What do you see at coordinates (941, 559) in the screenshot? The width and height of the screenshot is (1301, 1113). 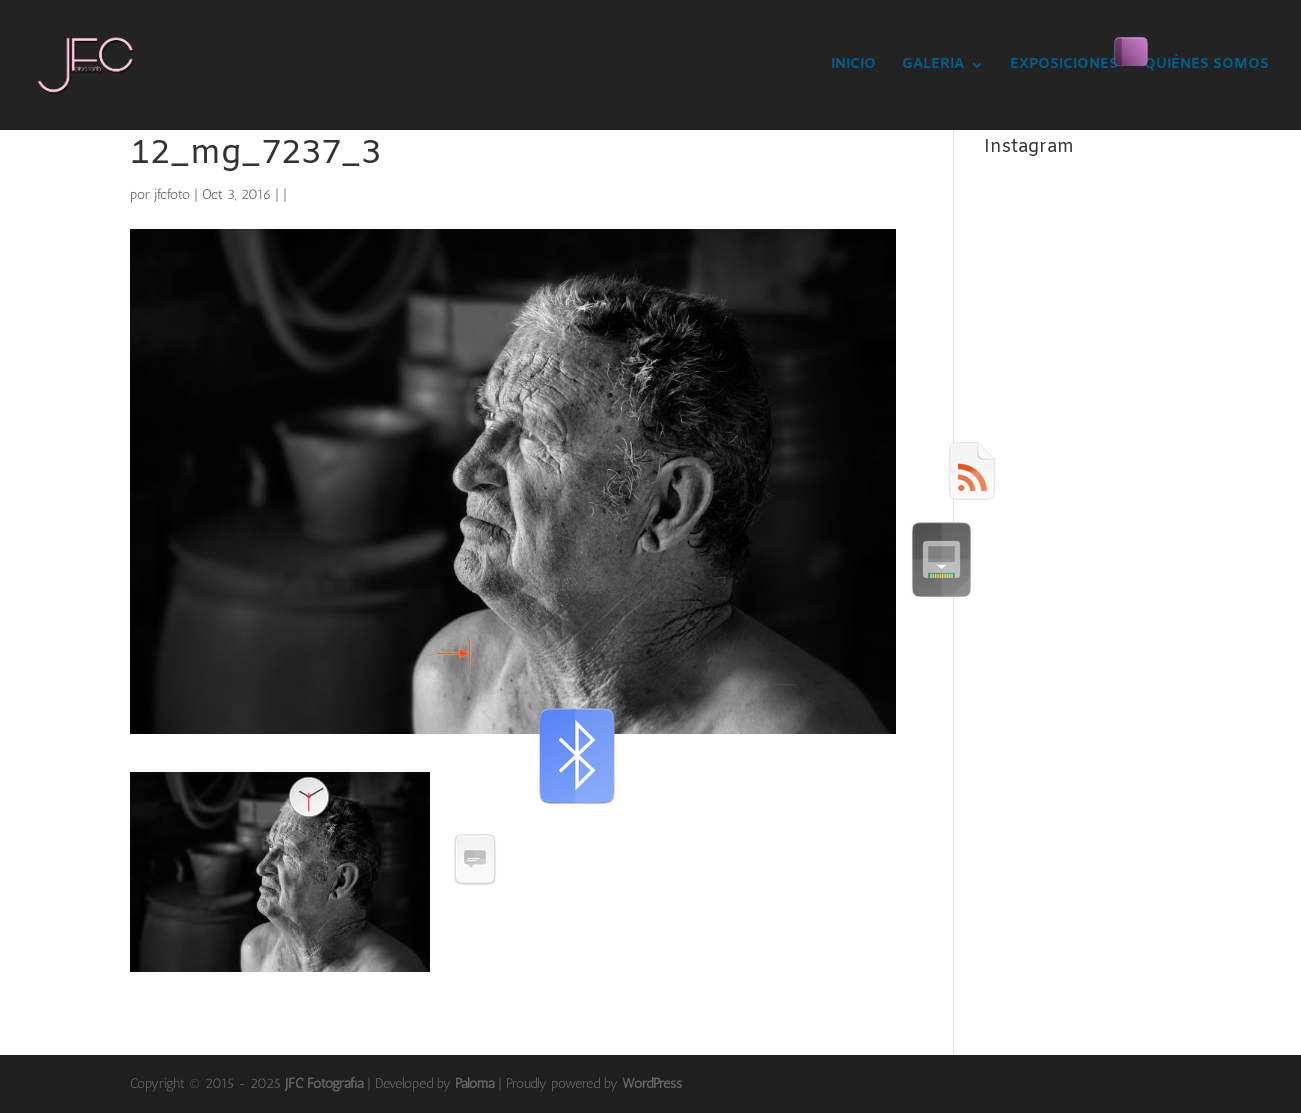 I see `NES game ROM file` at bounding box center [941, 559].